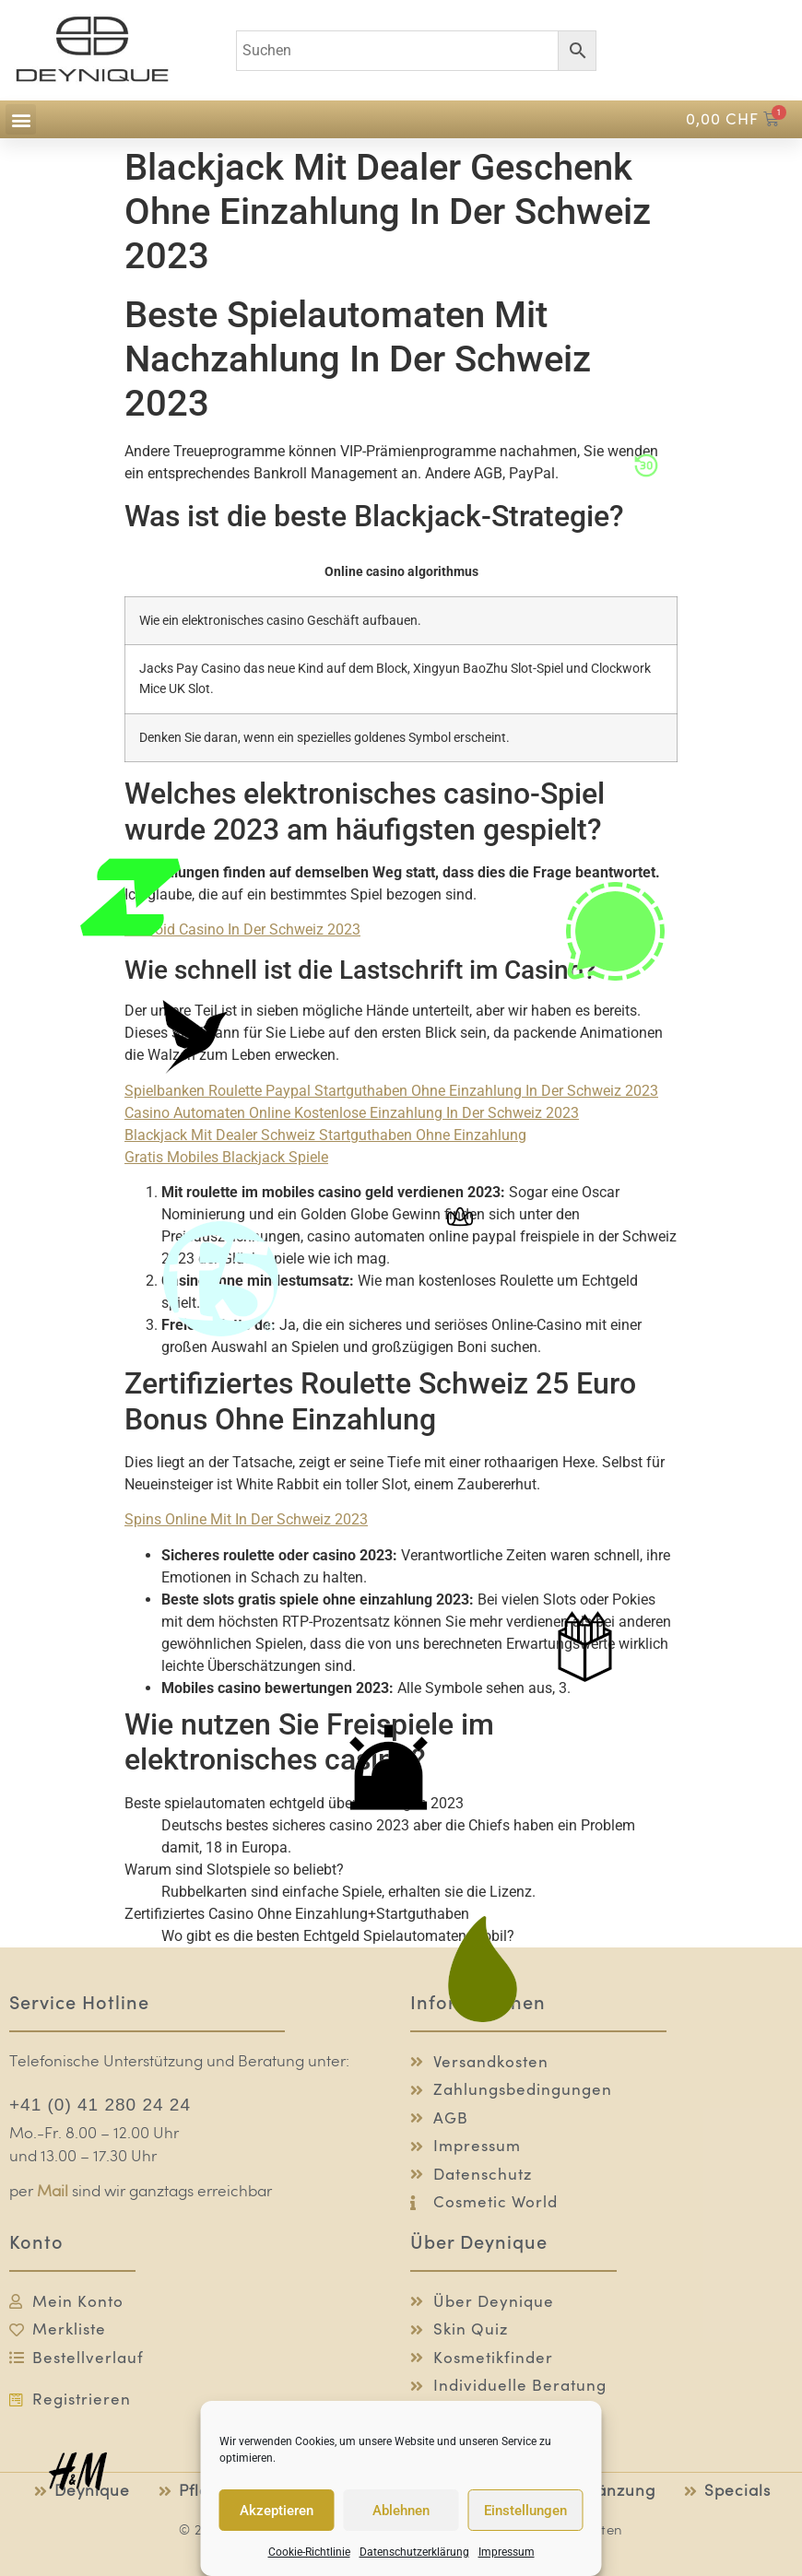 The width and height of the screenshot is (802, 2576). What do you see at coordinates (195, 1037) in the screenshot?
I see `fauna database service logo` at bounding box center [195, 1037].